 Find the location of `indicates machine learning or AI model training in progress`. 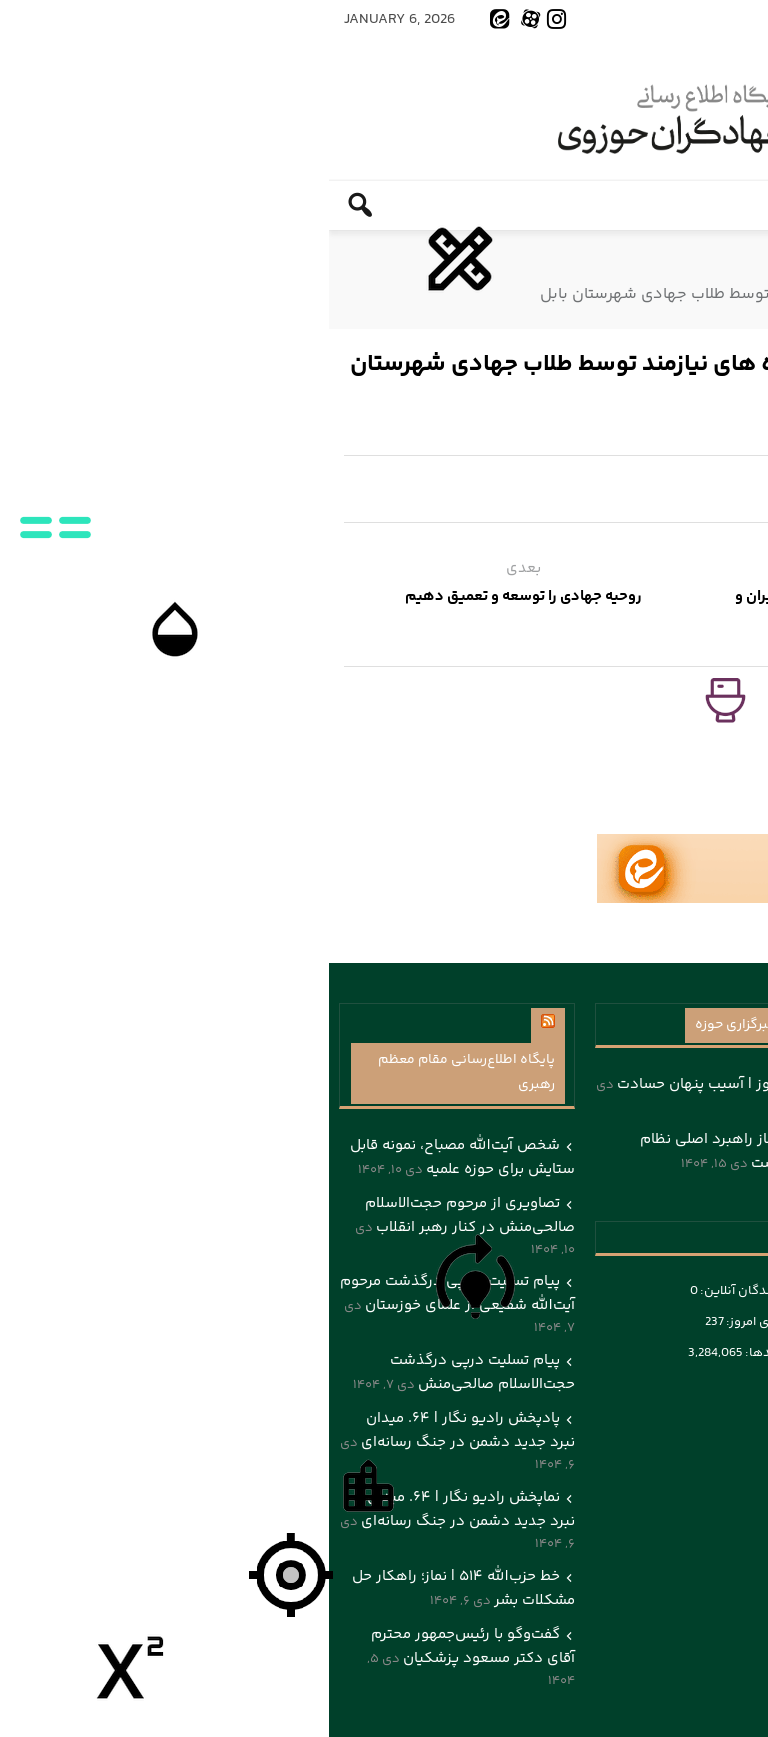

indicates machine learning or AI model training in progress is located at coordinates (475, 1279).